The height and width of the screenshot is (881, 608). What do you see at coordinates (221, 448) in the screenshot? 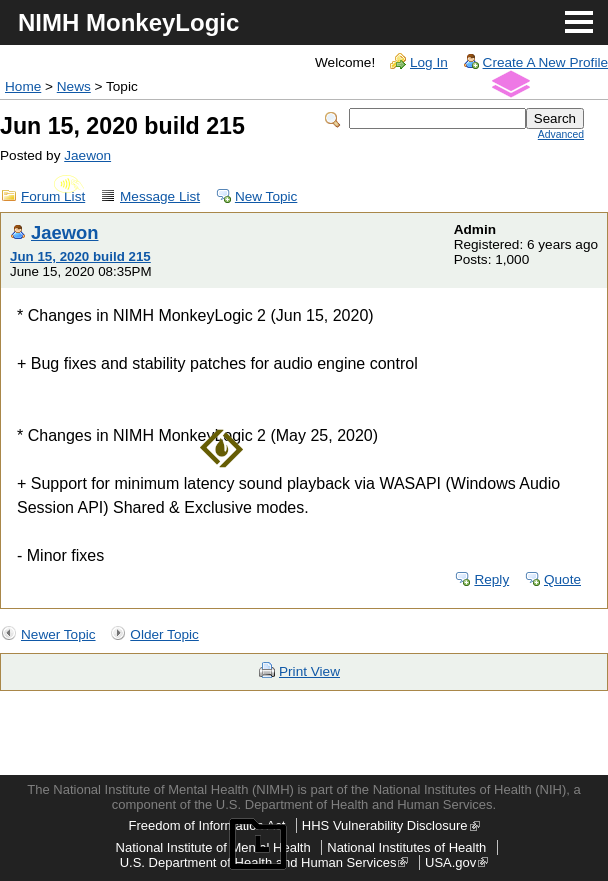
I see `visit sourceforge website` at bounding box center [221, 448].